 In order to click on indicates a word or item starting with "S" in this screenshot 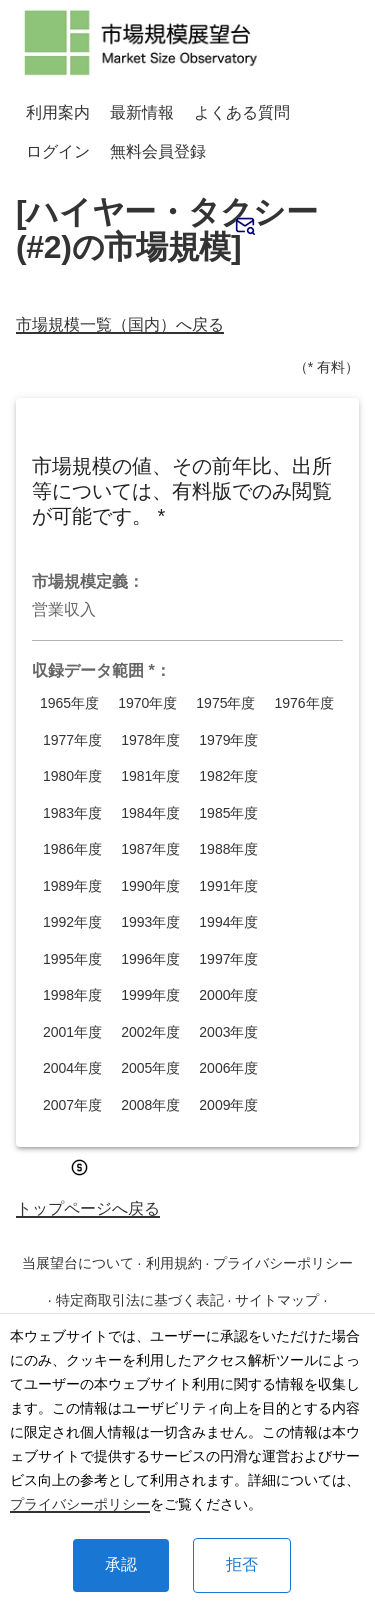, I will do `click(79, 1167)`.